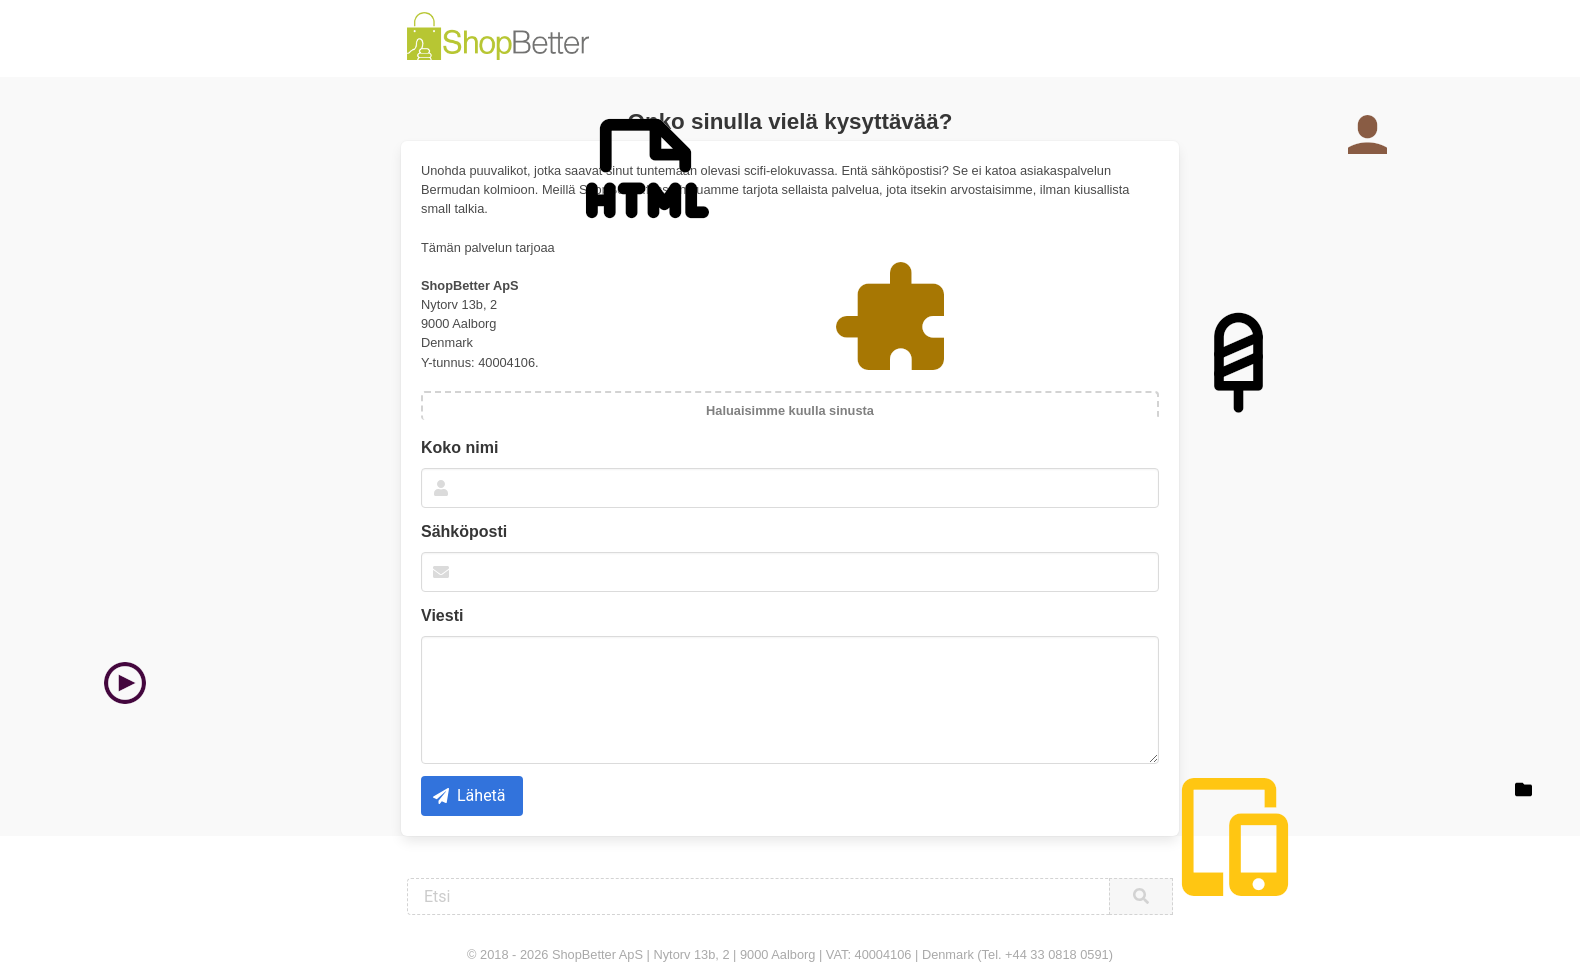 The height and width of the screenshot is (976, 1580). Describe the element at coordinates (1367, 134) in the screenshot. I see `view your profile` at that location.